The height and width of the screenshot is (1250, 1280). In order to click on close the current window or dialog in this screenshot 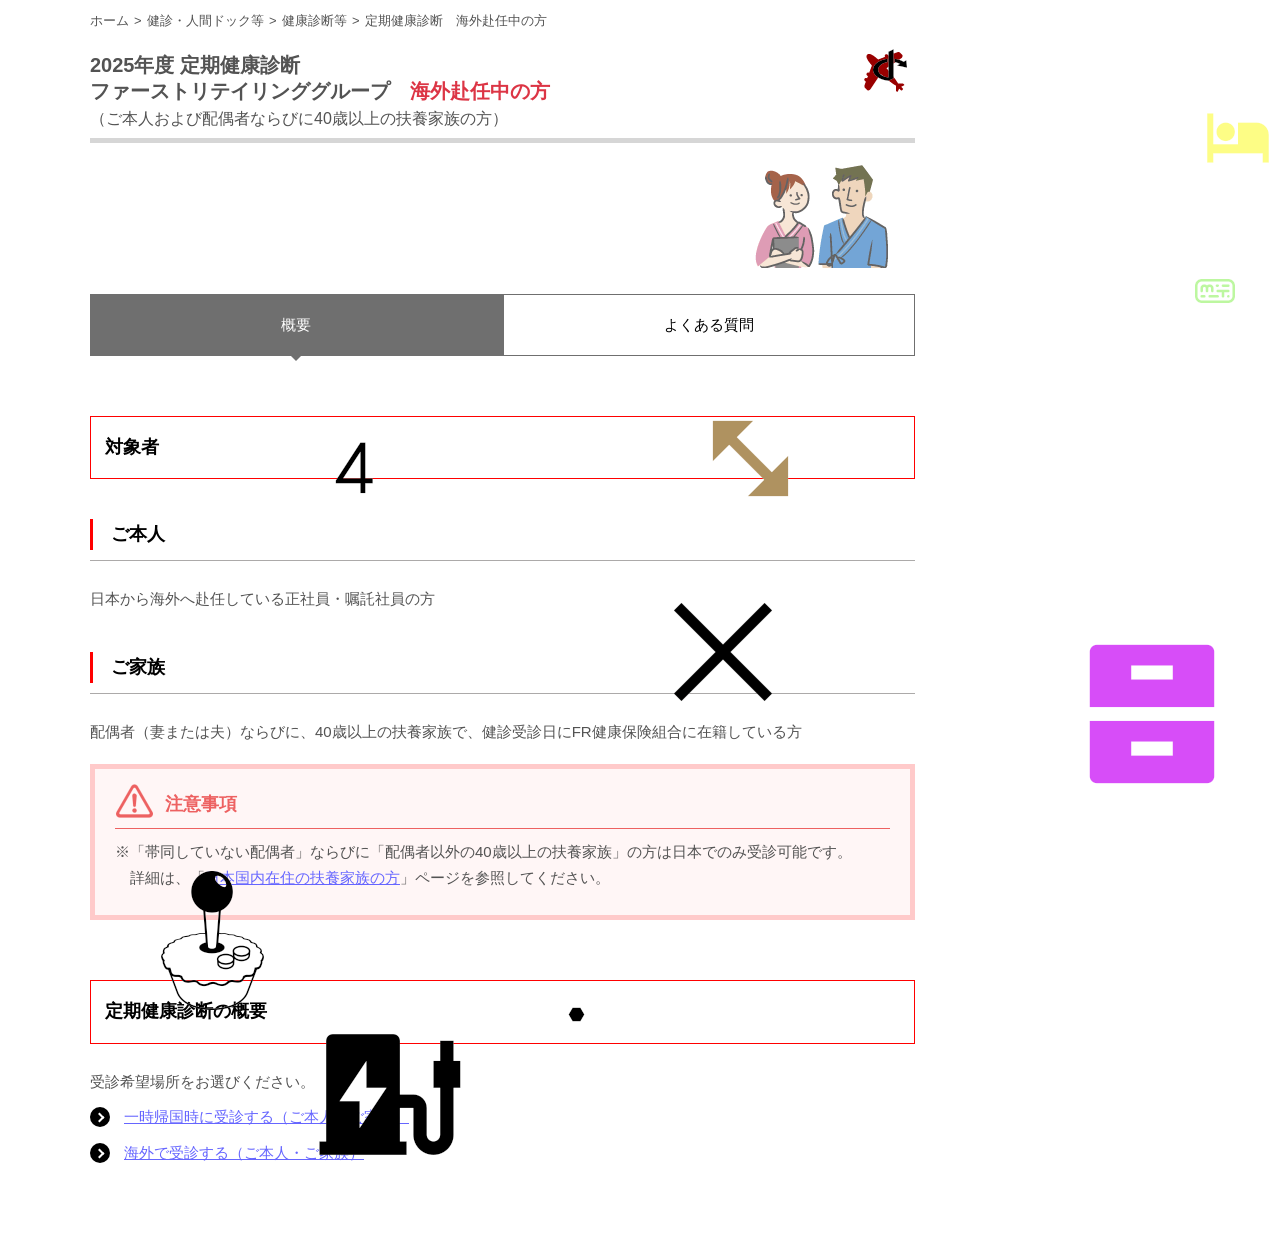, I will do `click(723, 652)`.